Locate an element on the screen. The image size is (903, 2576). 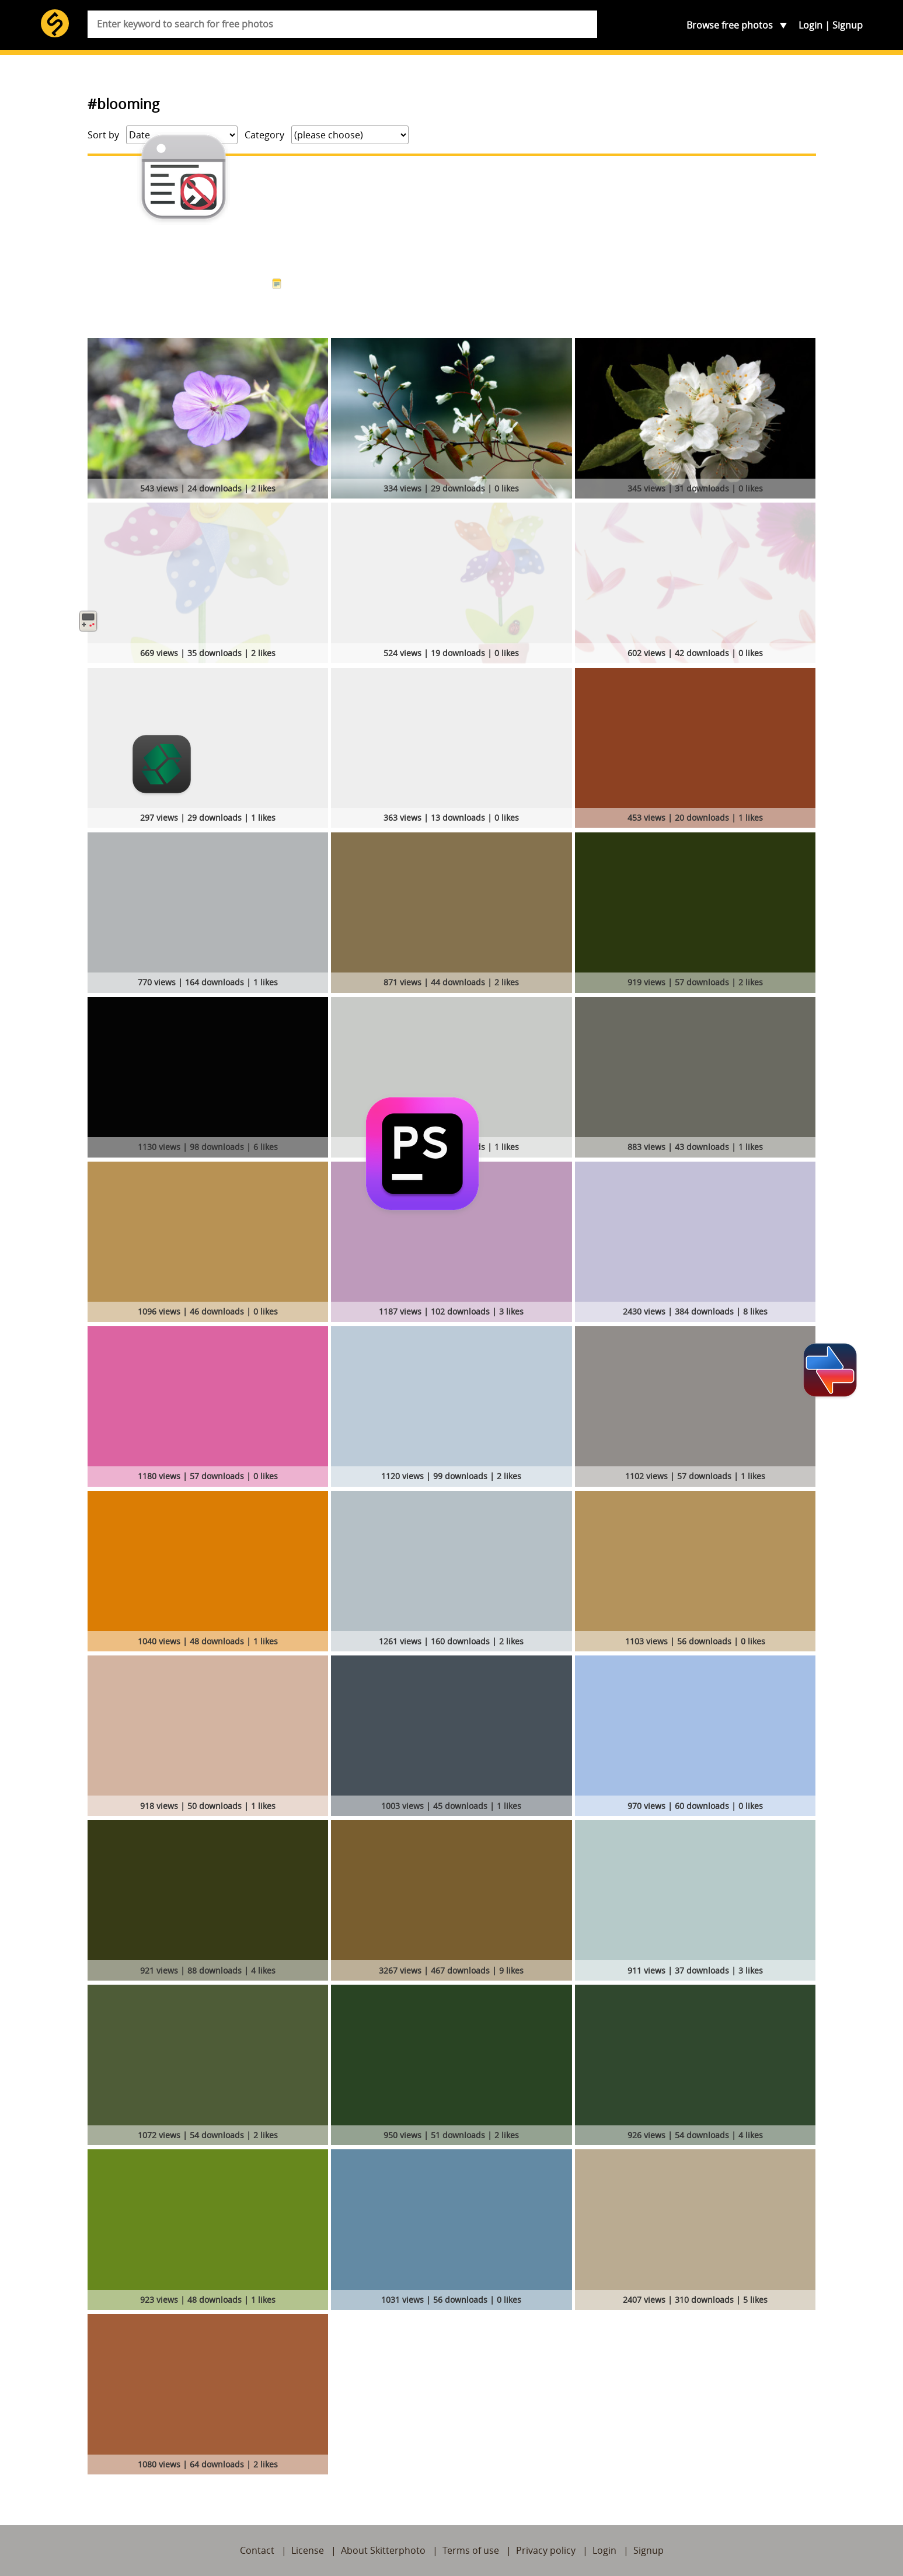
open the games app is located at coordinates (88, 621).